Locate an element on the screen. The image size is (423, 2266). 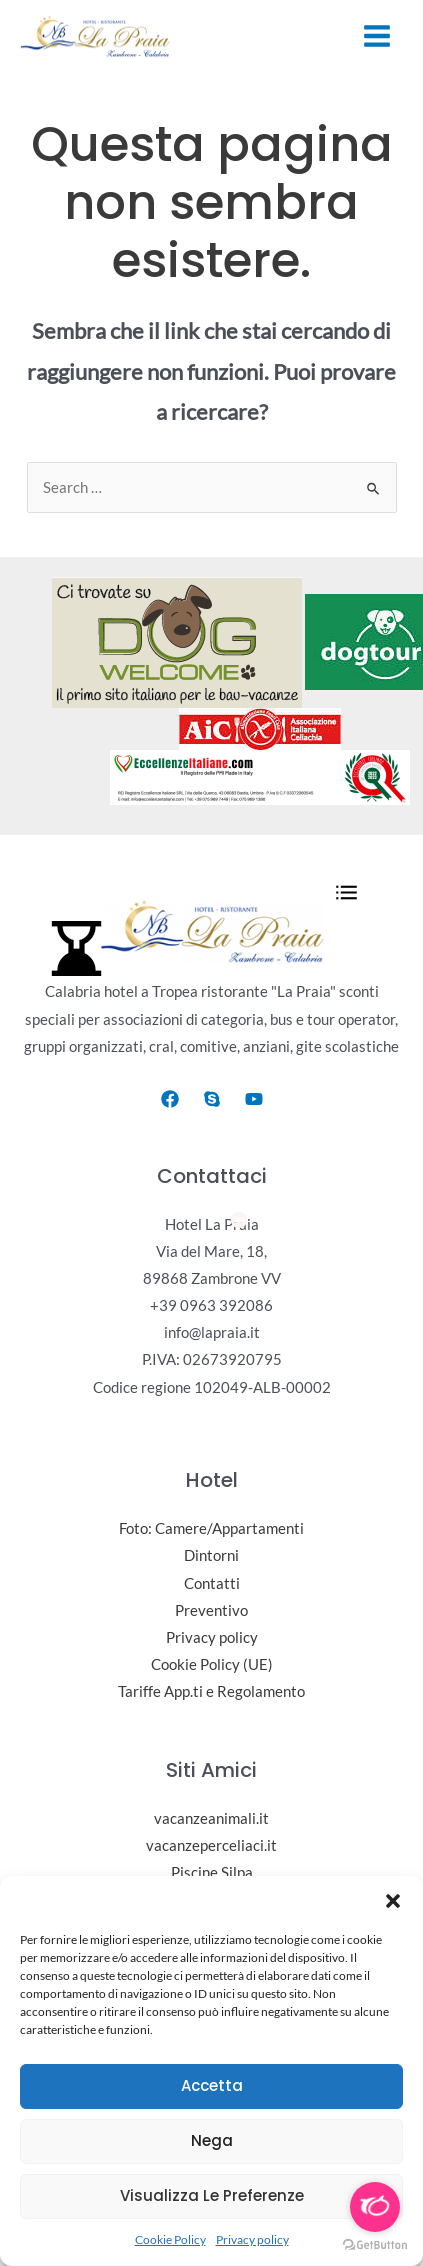
view items in list format is located at coordinates (346, 892).